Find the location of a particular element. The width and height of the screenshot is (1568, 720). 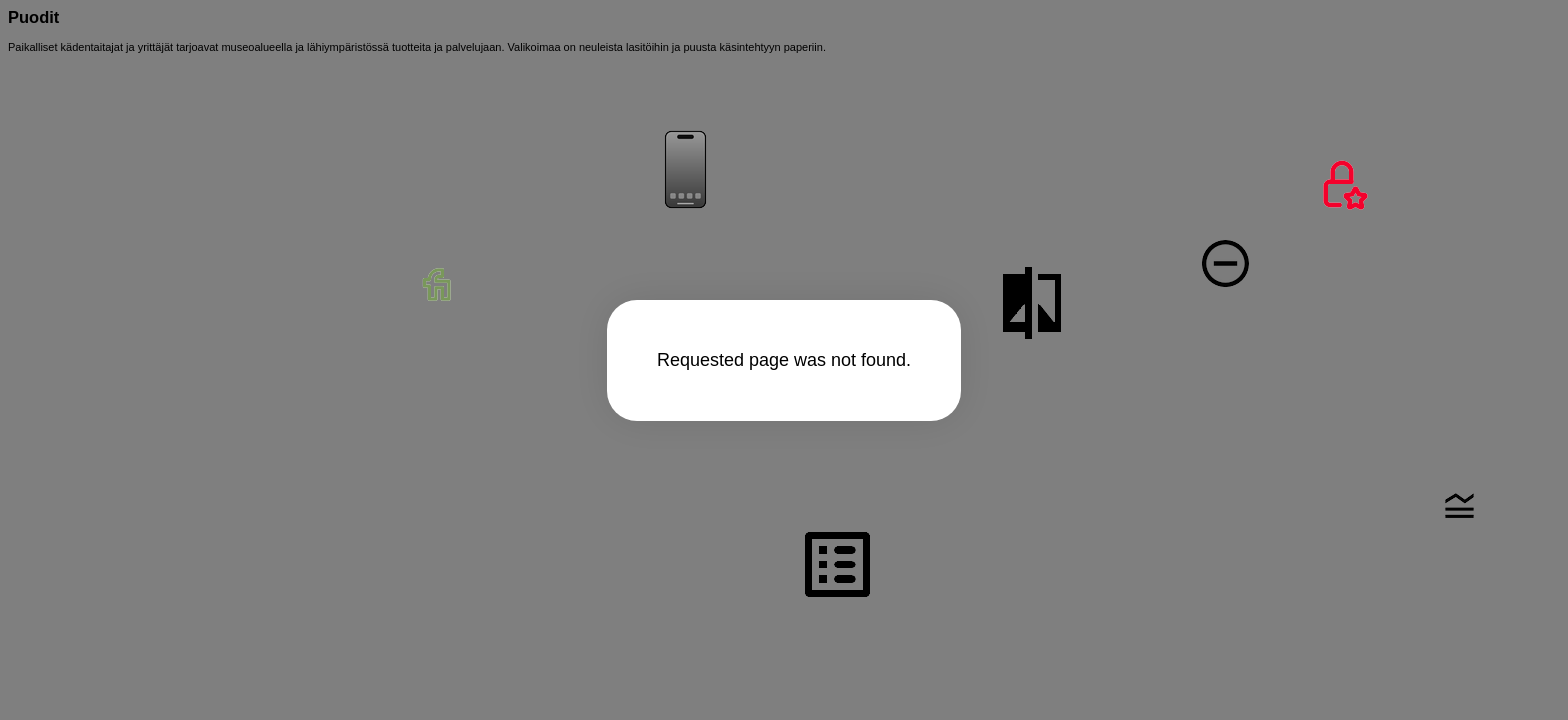

open fiverr freelance marketplace is located at coordinates (437, 284).